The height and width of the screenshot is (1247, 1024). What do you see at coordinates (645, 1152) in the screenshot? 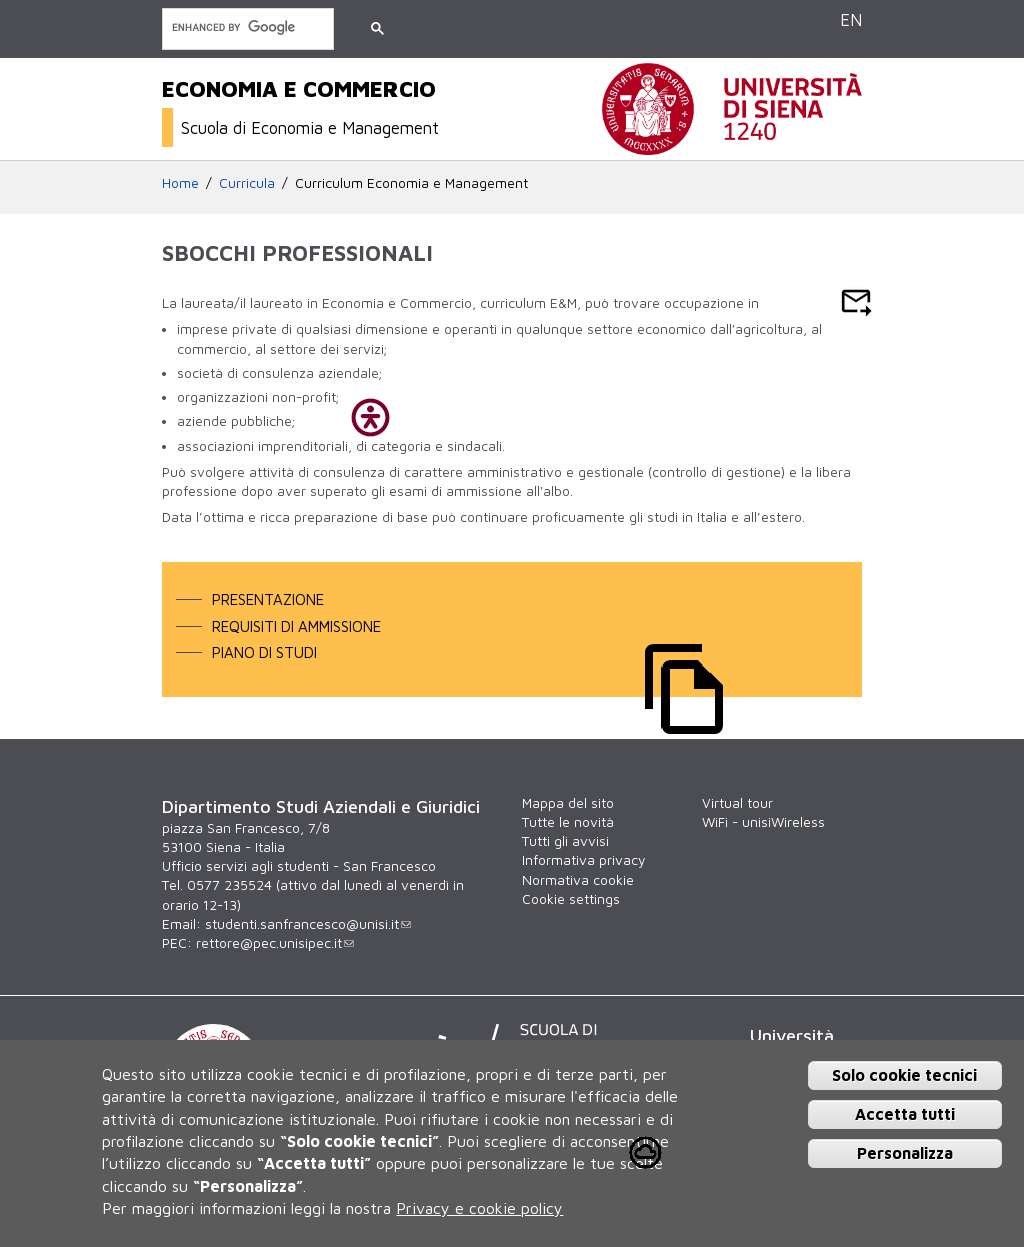
I see `access cloud storage` at bounding box center [645, 1152].